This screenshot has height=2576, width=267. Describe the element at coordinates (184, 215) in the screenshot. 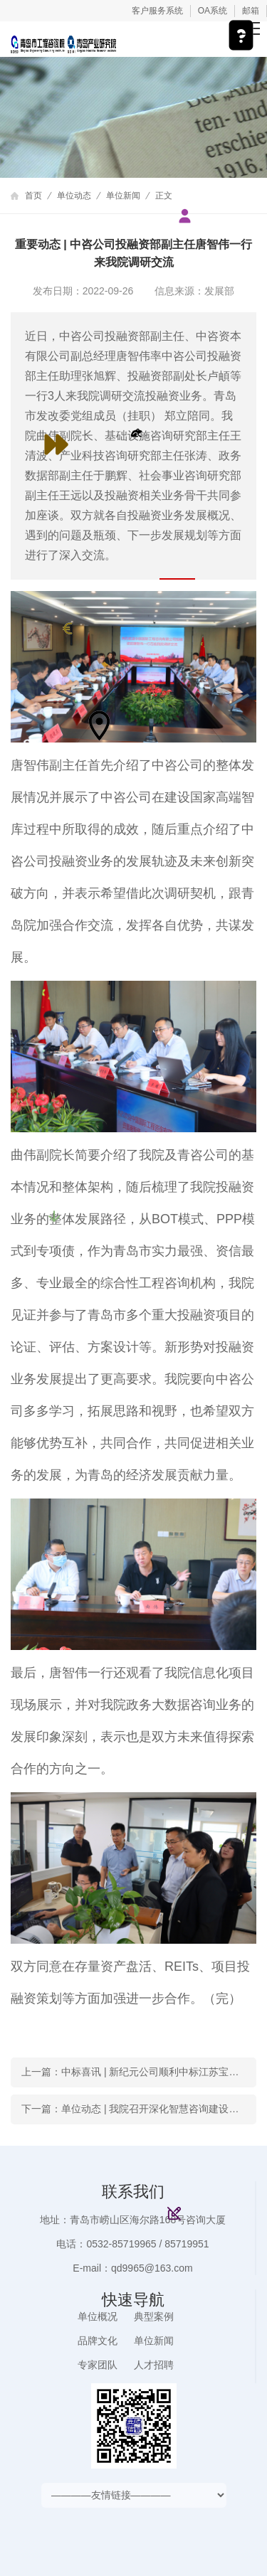

I see `view your profile` at that location.